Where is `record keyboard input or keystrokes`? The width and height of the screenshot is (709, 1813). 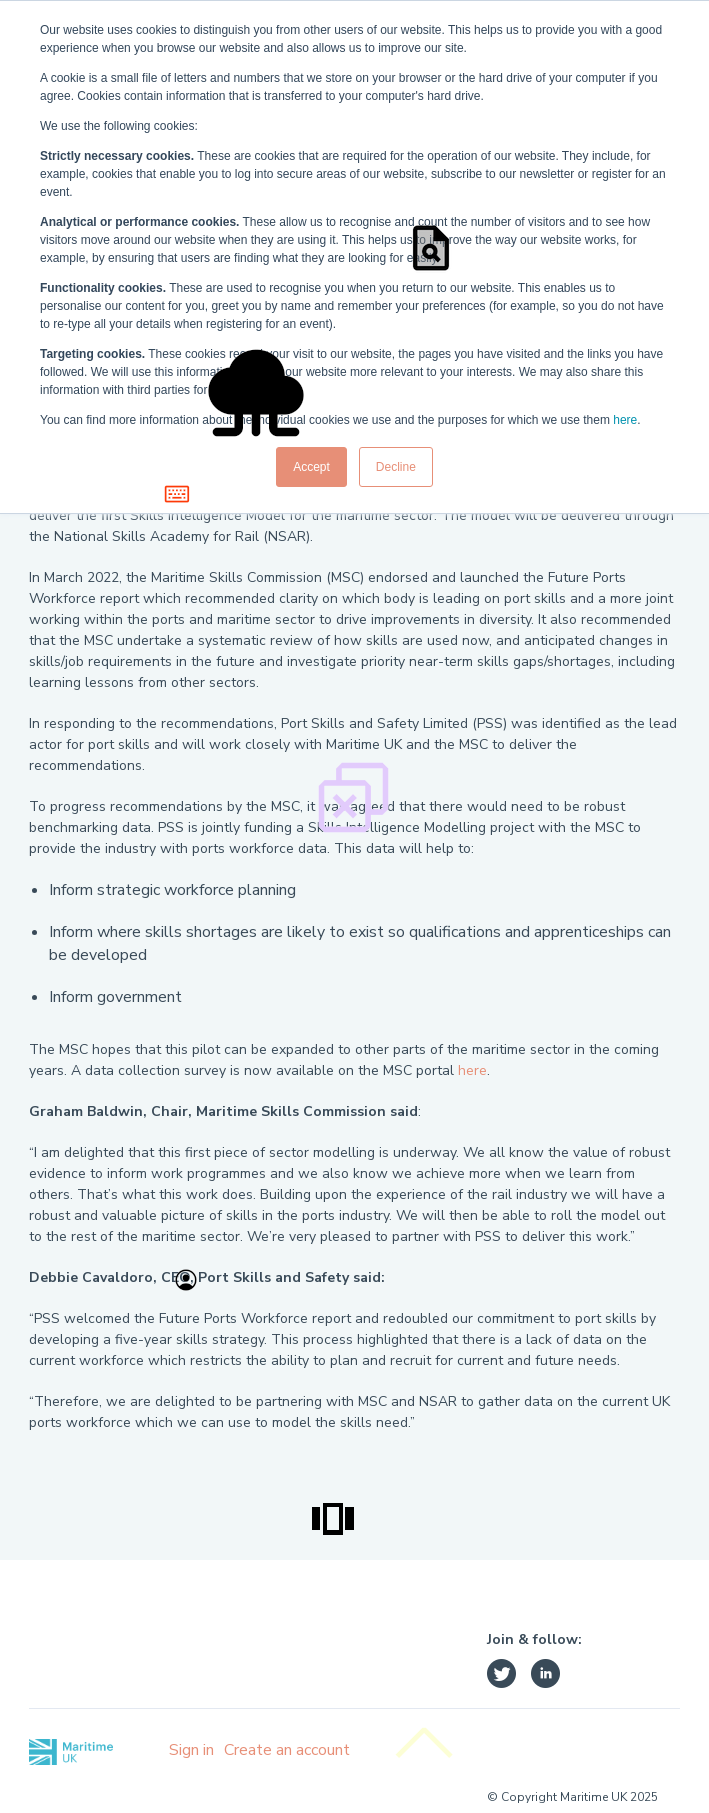 record keyboard input or keystrokes is located at coordinates (176, 495).